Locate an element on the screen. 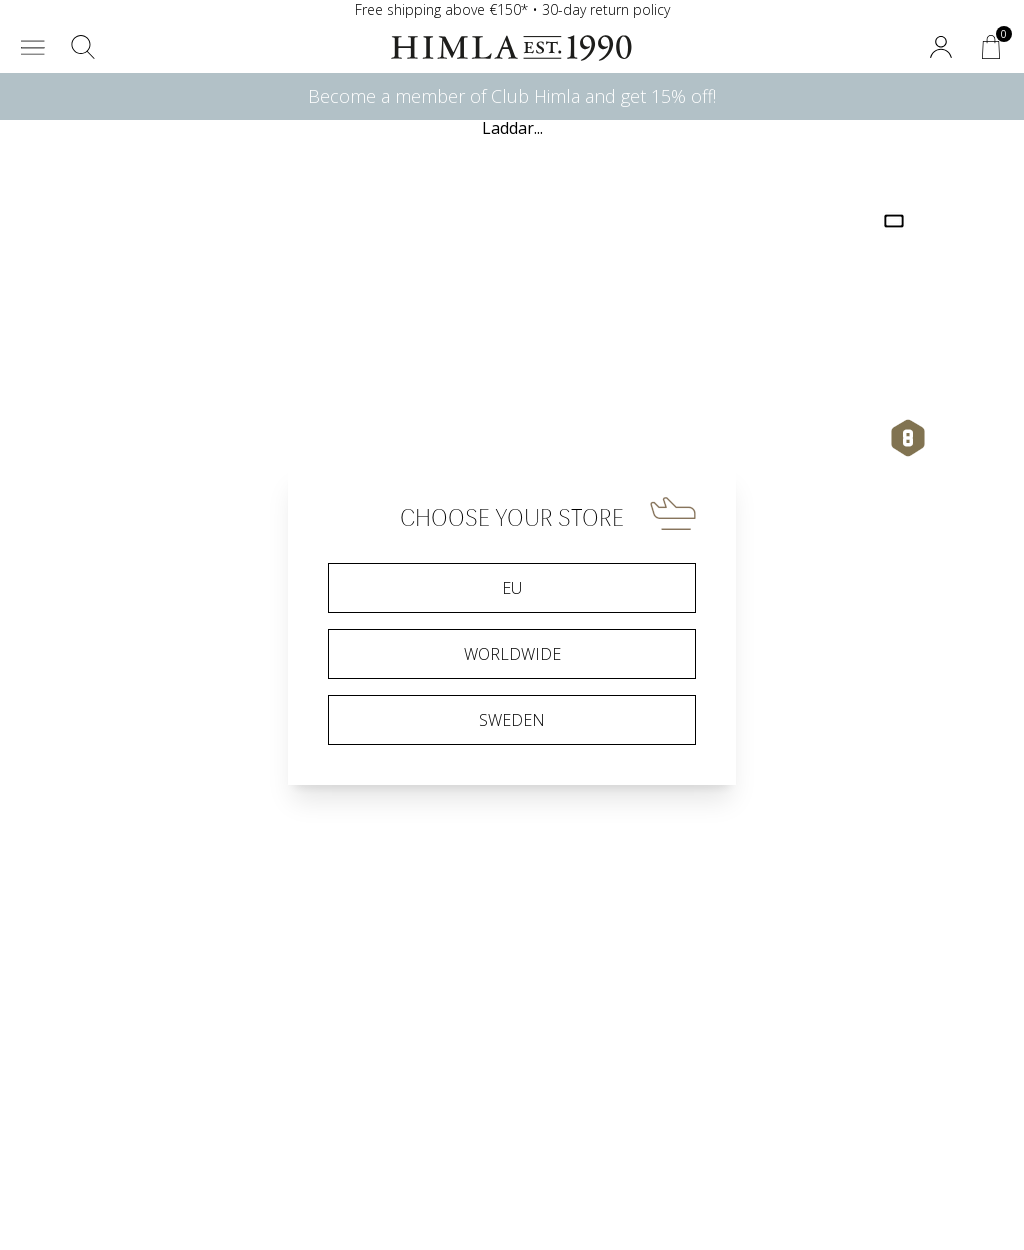 Image resolution: width=1024 pixels, height=1250 pixels. crop image to 16:9 aspect ratio is located at coordinates (894, 221).